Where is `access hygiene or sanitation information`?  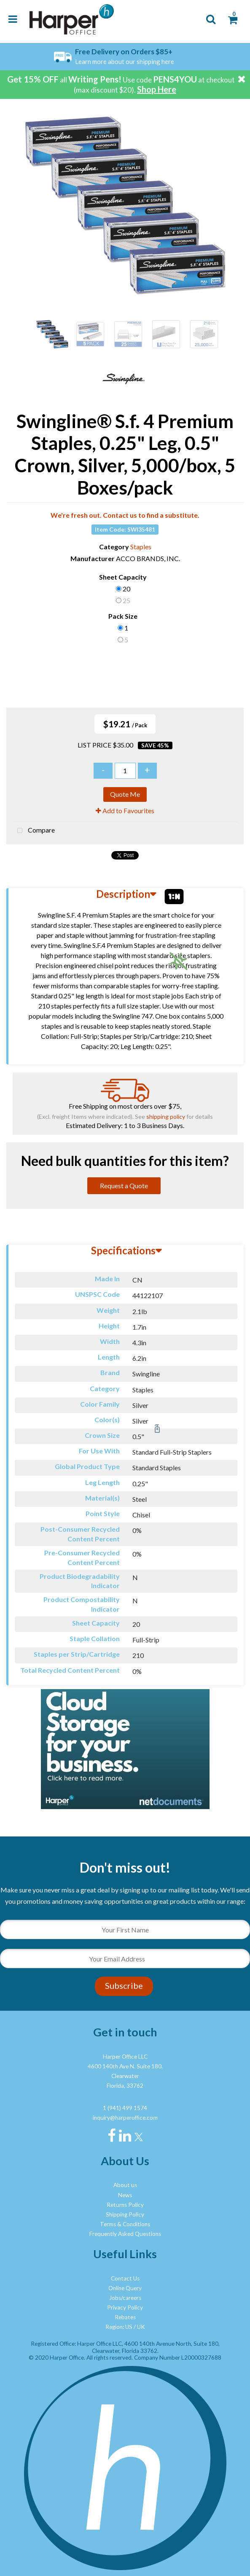 access hygiene or sanitation information is located at coordinates (157, 1429).